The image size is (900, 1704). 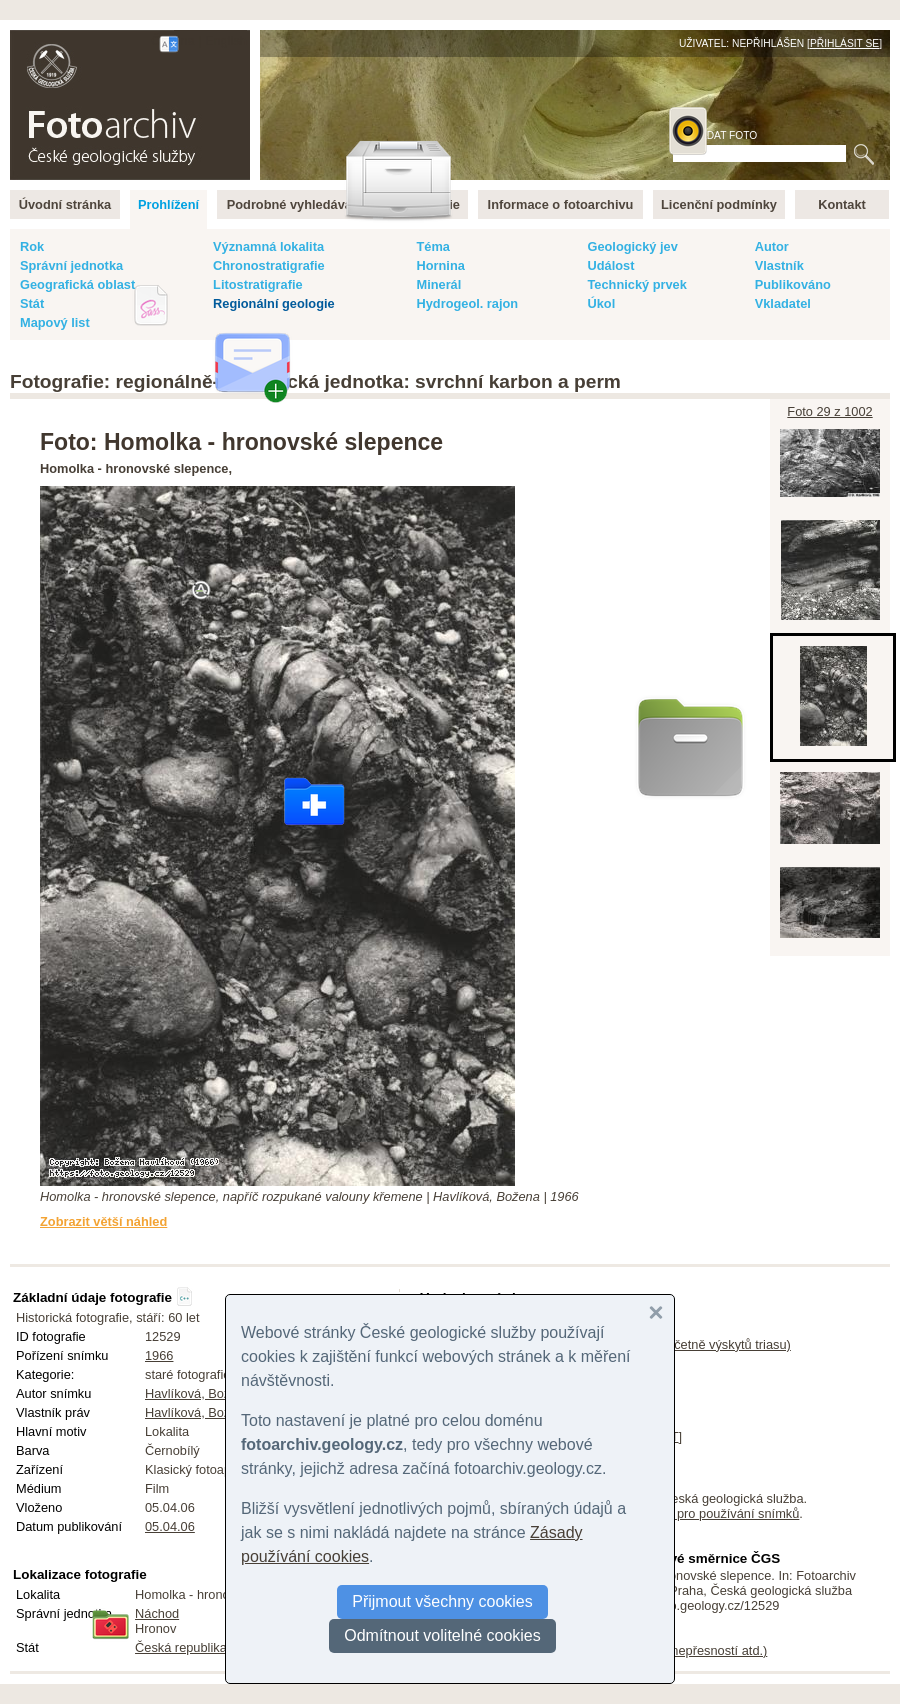 What do you see at coordinates (184, 1296) in the screenshot?
I see `a C++ source code file` at bounding box center [184, 1296].